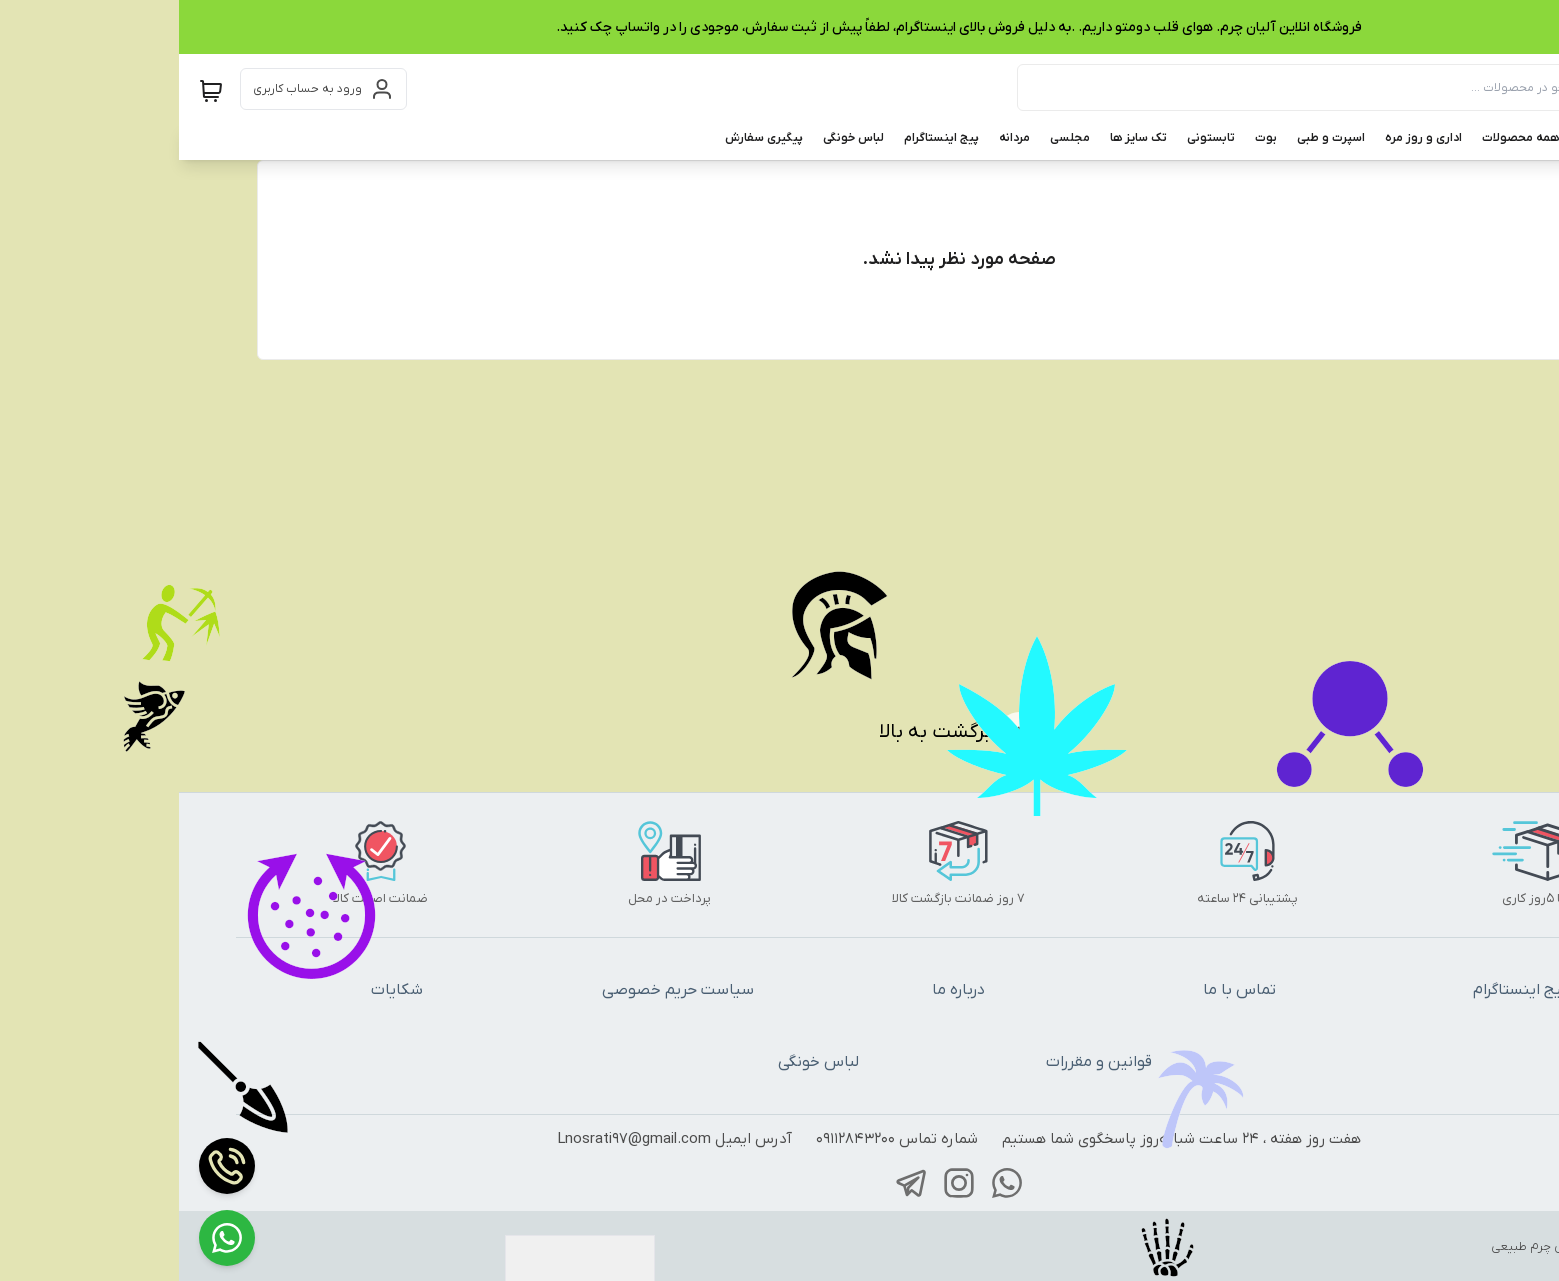 The width and height of the screenshot is (1559, 1281). Describe the element at coordinates (244, 1088) in the screenshot. I see `equip arrow ammunition` at that location.